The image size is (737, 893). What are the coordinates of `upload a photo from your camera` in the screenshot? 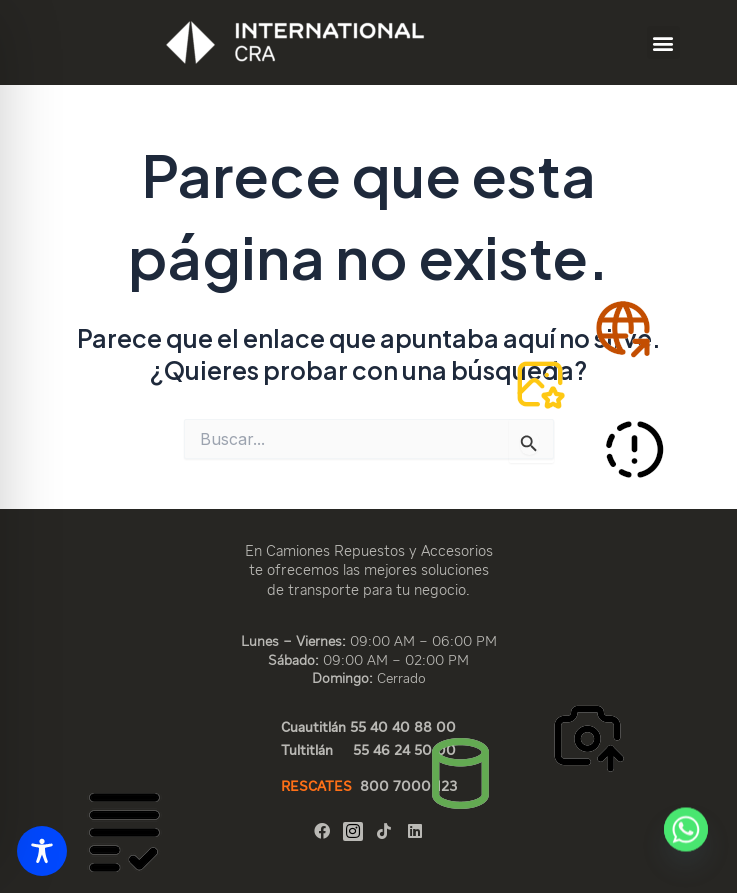 It's located at (587, 735).